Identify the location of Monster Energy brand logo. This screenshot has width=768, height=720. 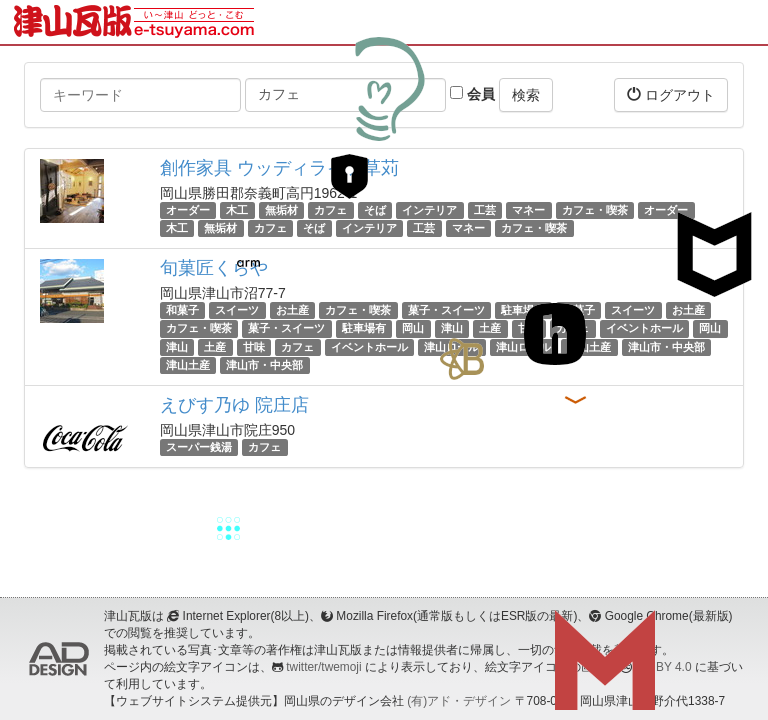
(605, 660).